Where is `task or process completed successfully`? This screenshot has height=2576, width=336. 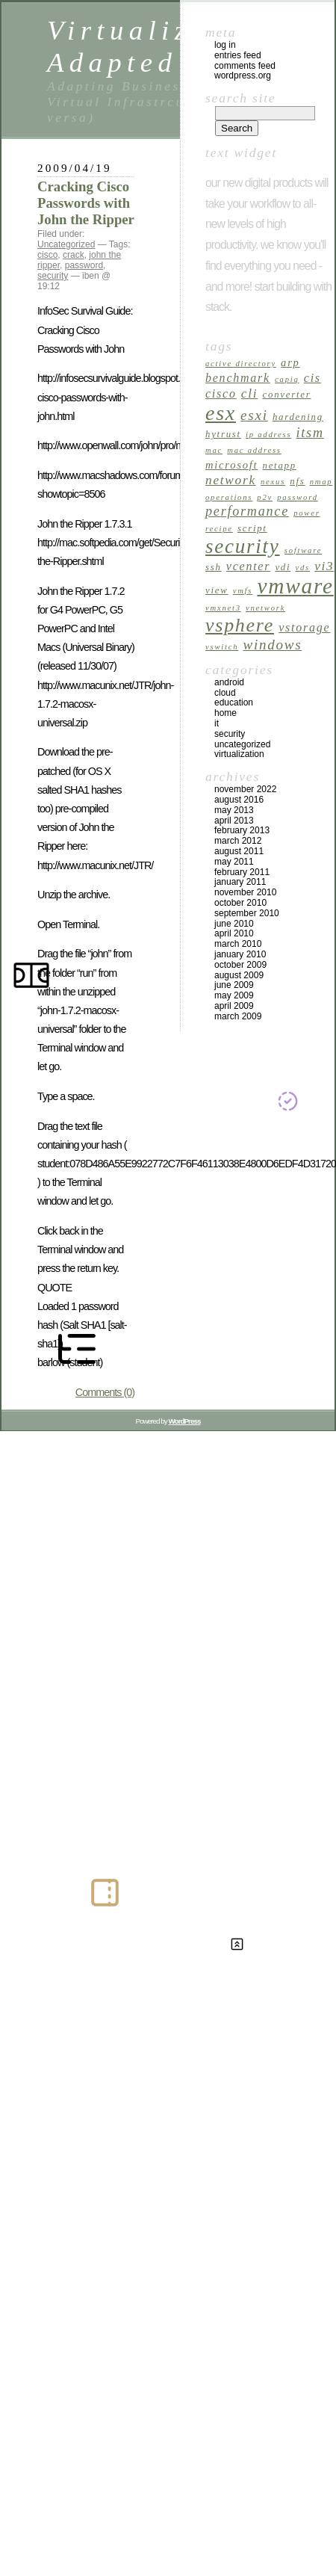
task or process completed successfully is located at coordinates (287, 1101).